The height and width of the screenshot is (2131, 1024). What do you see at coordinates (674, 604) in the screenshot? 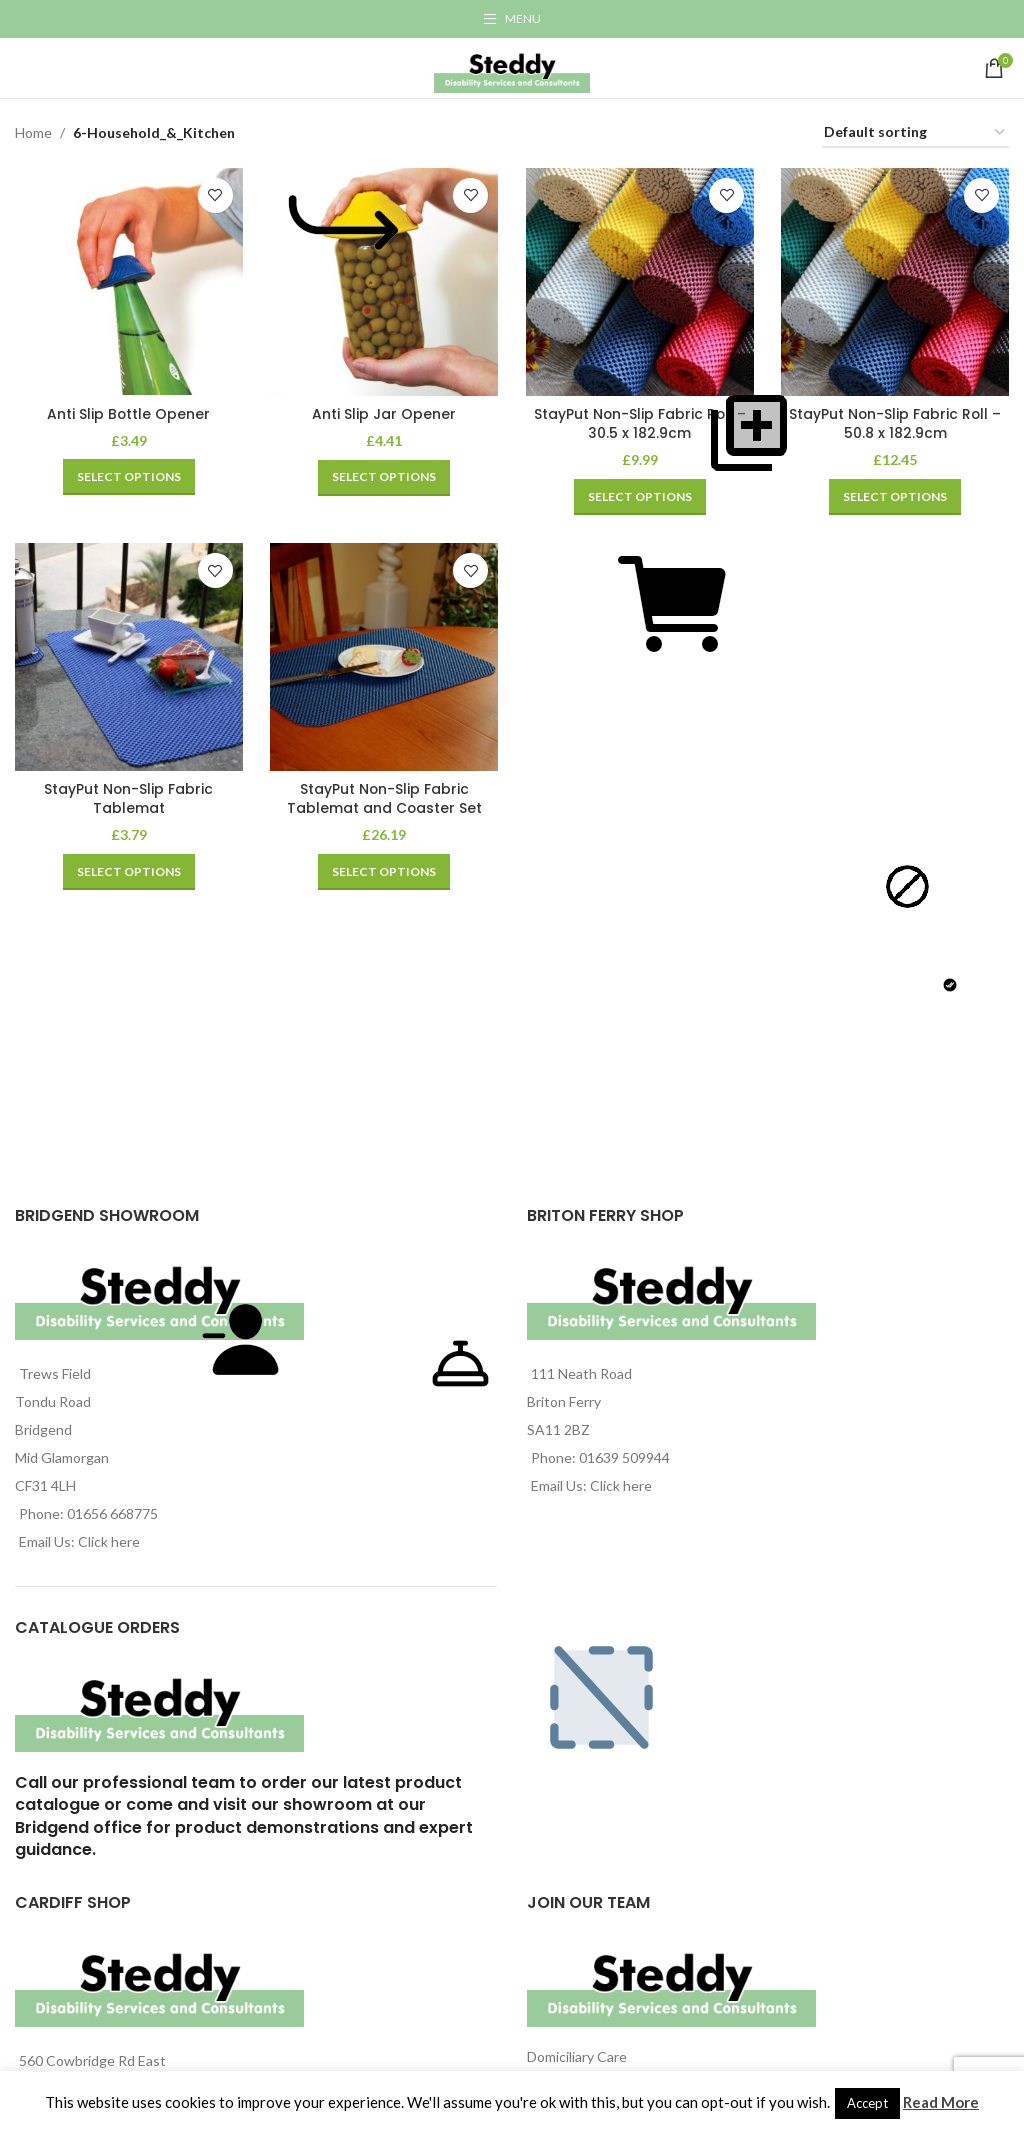
I see `view your shopping cart` at bounding box center [674, 604].